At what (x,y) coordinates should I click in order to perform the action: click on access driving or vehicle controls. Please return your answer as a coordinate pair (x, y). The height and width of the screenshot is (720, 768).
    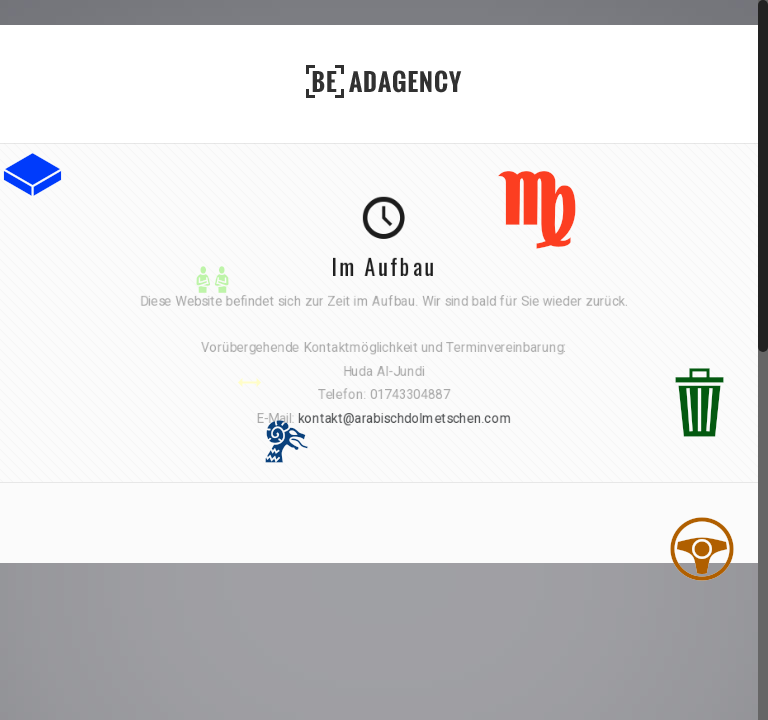
    Looking at the image, I should click on (702, 549).